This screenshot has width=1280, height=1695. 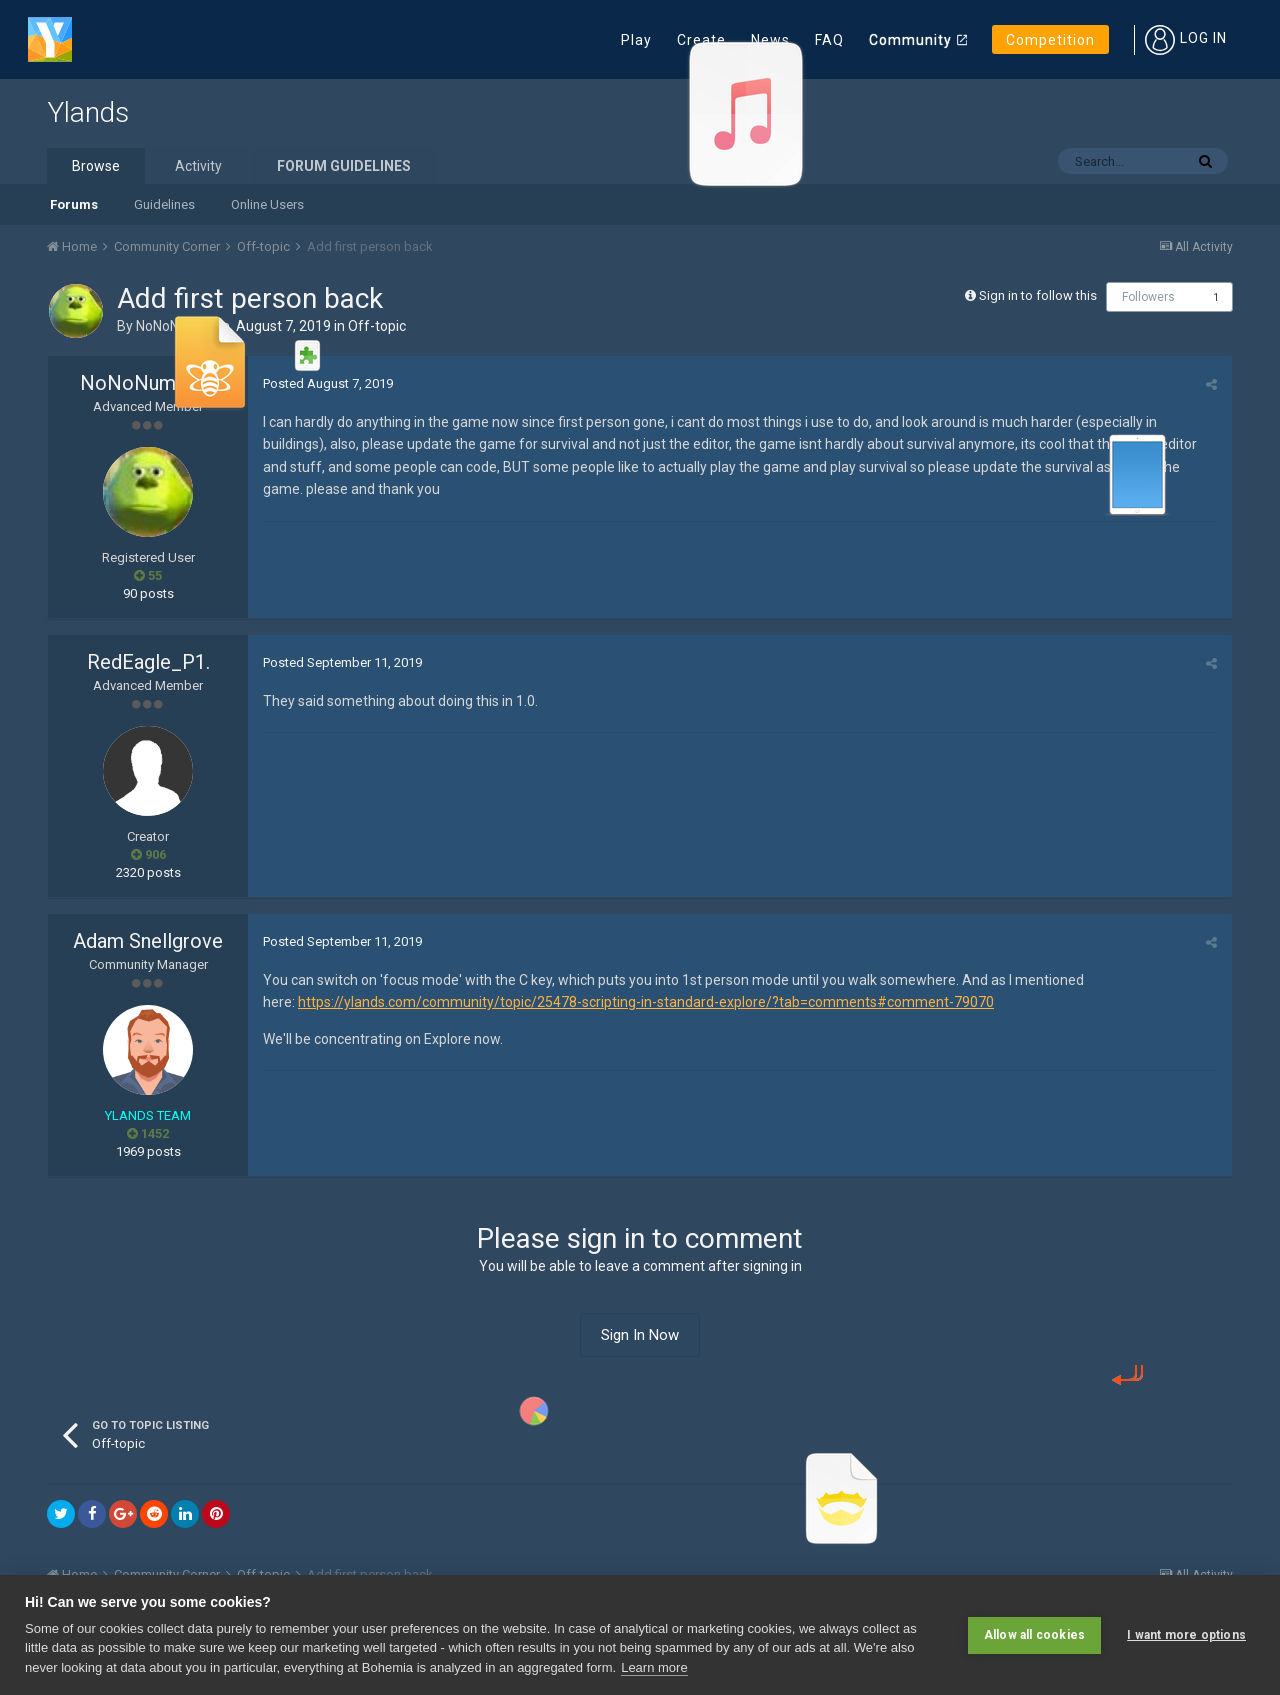 I want to click on open a freeplane mind mapping file, so click(x=210, y=362).